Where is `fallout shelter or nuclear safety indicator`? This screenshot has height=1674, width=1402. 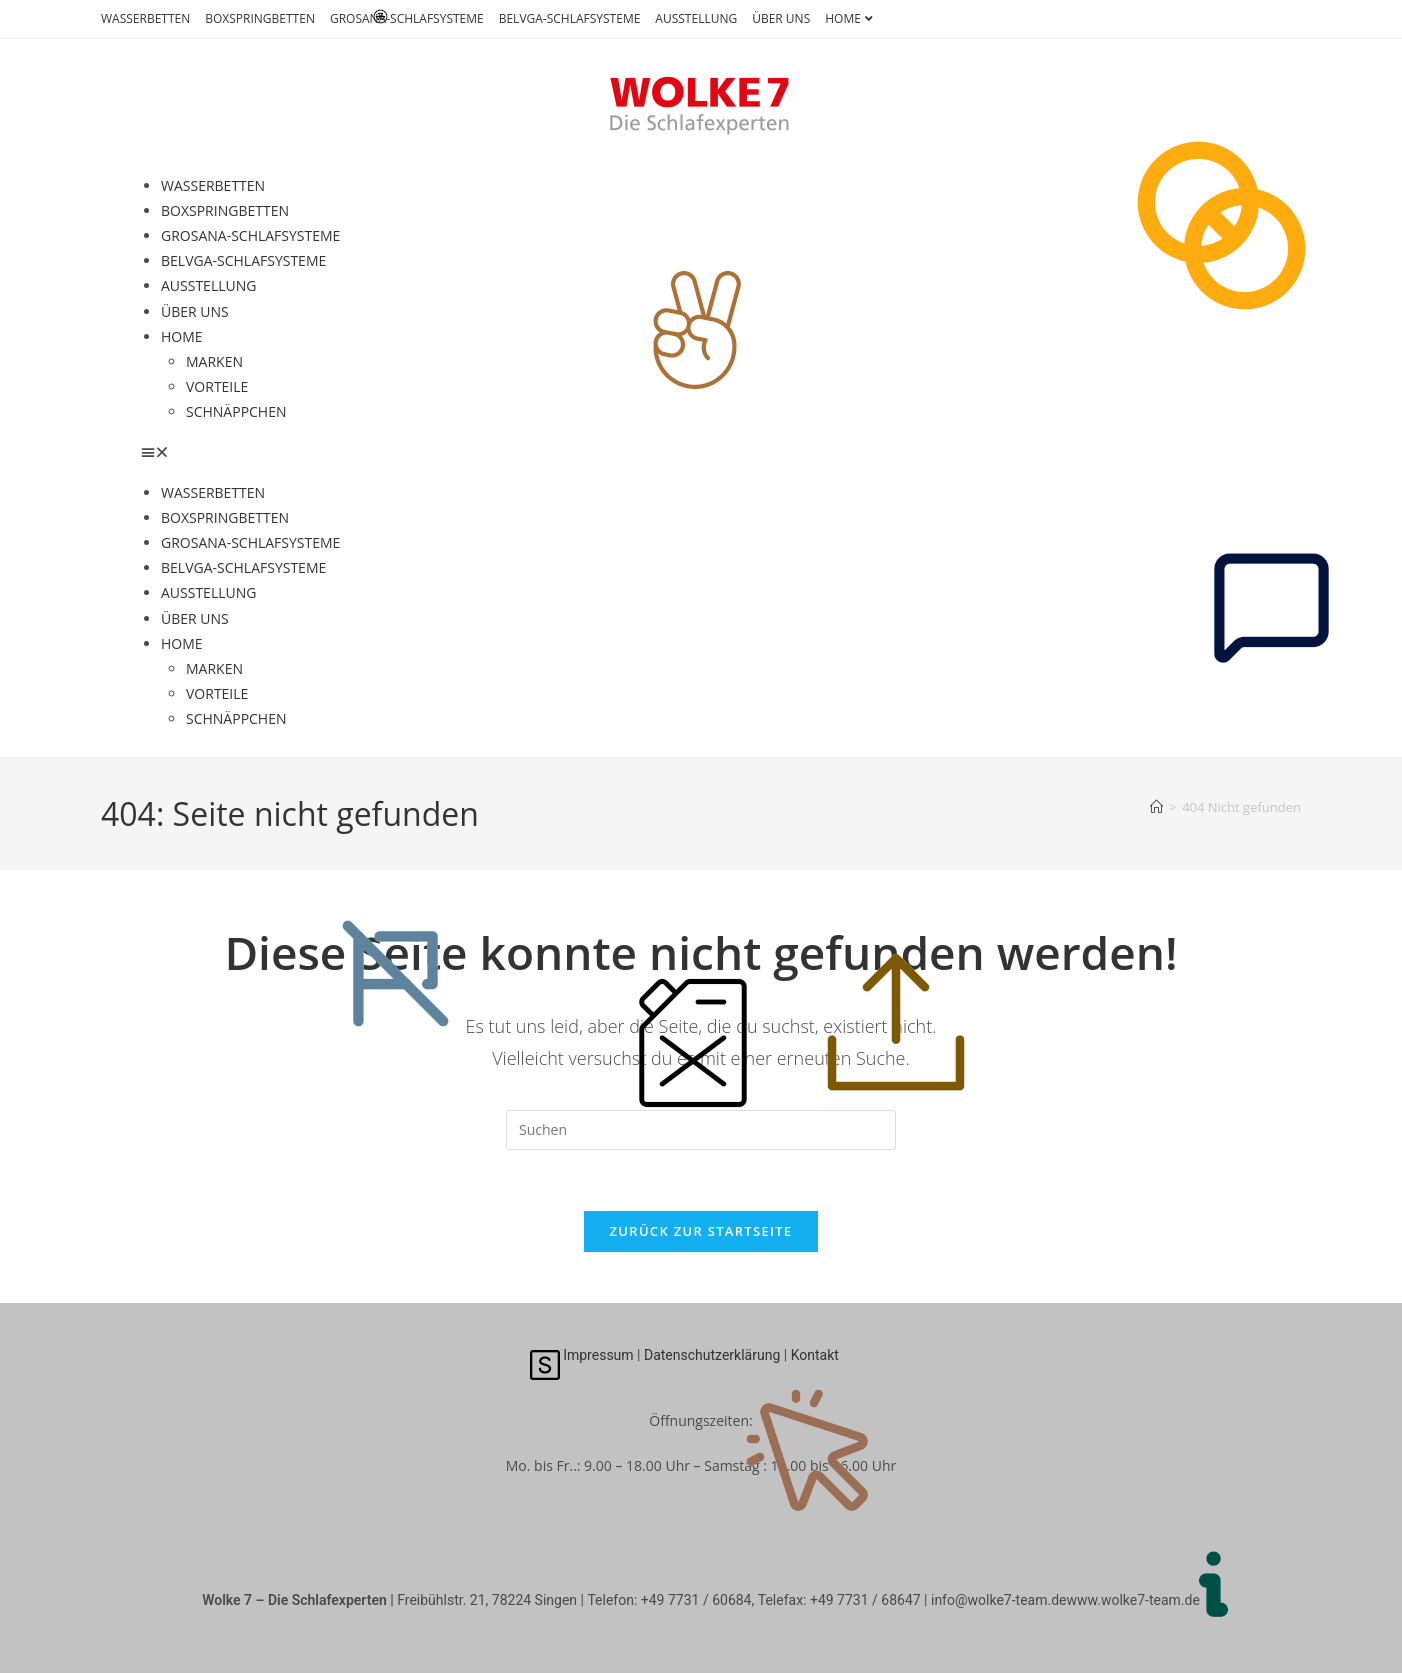
fallout shelter or nuclear safety indicator is located at coordinates (380, 16).